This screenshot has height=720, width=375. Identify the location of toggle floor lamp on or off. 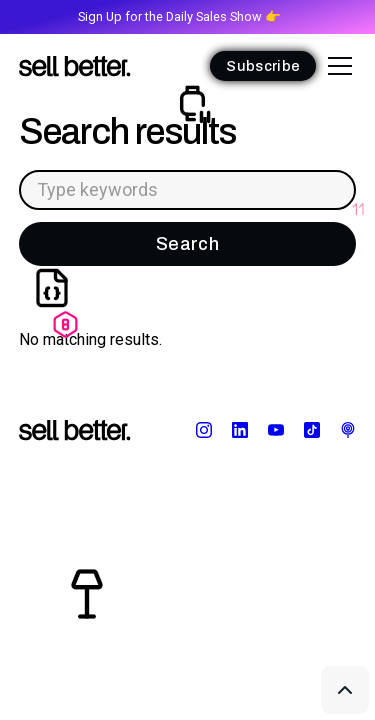
(87, 594).